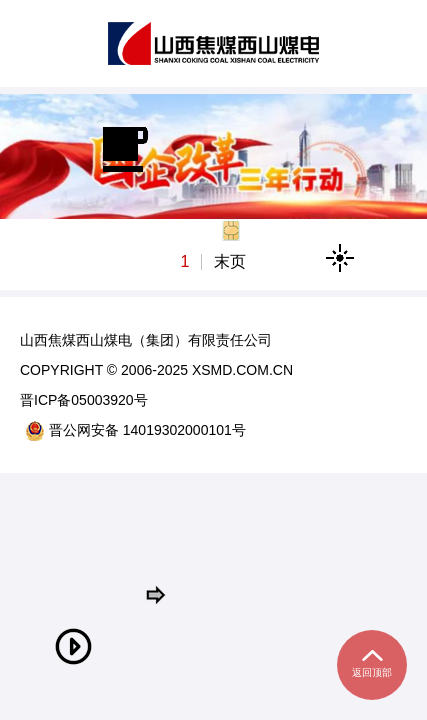 The image size is (427, 720). I want to click on play media or start video, so click(73, 646).